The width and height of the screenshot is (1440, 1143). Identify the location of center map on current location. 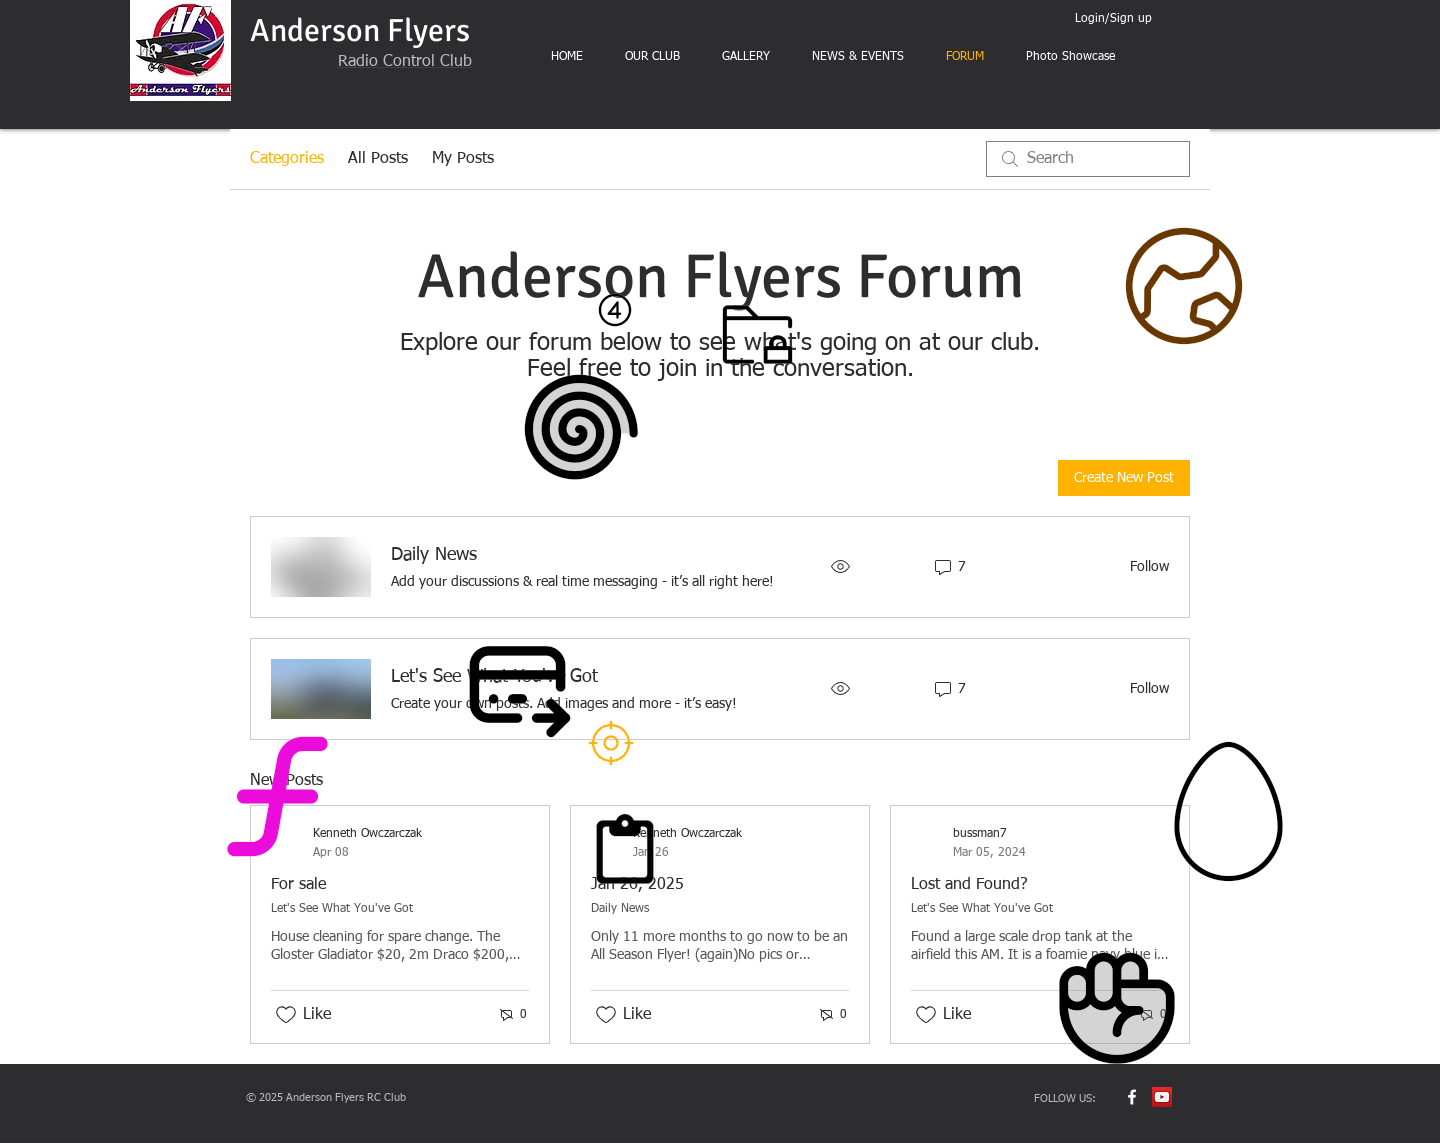
(611, 743).